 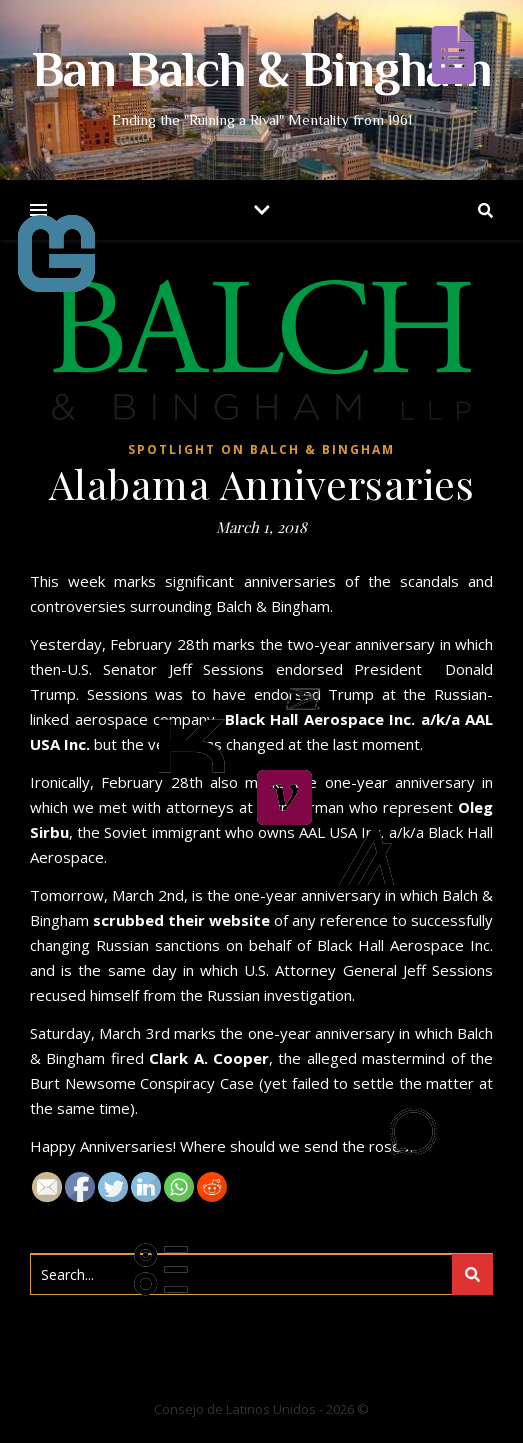 What do you see at coordinates (56, 253) in the screenshot?
I see `MonoGame framework logo` at bounding box center [56, 253].